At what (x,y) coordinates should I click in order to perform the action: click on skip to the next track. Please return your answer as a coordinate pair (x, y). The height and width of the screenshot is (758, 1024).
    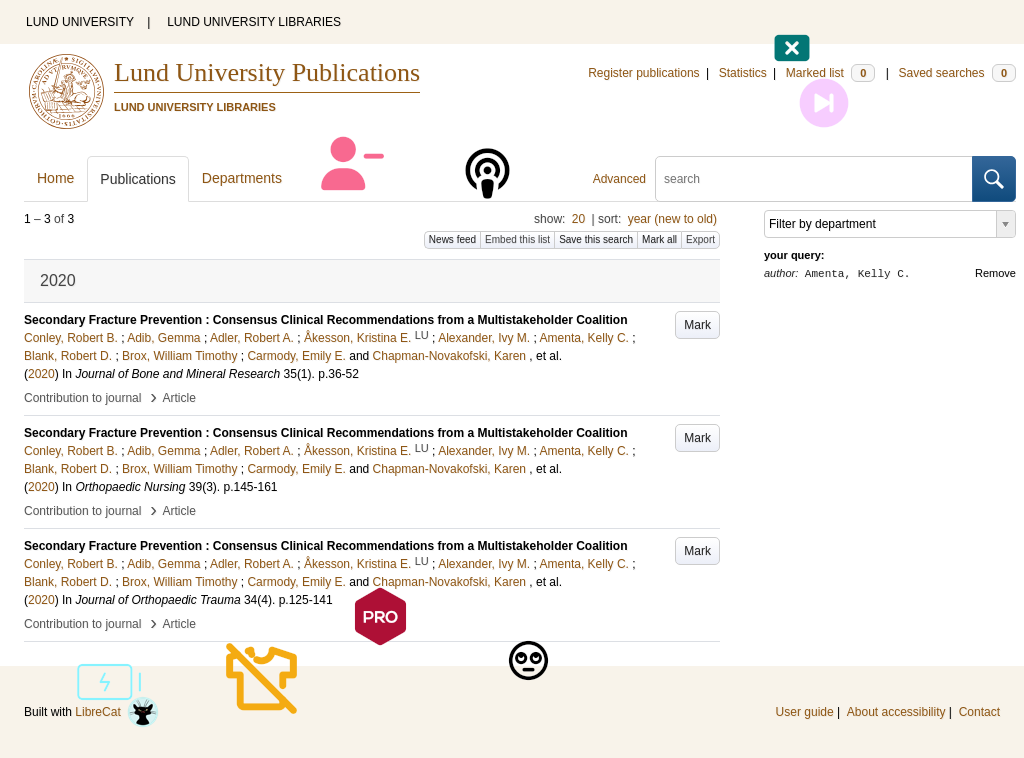
    Looking at the image, I should click on (824, 103).